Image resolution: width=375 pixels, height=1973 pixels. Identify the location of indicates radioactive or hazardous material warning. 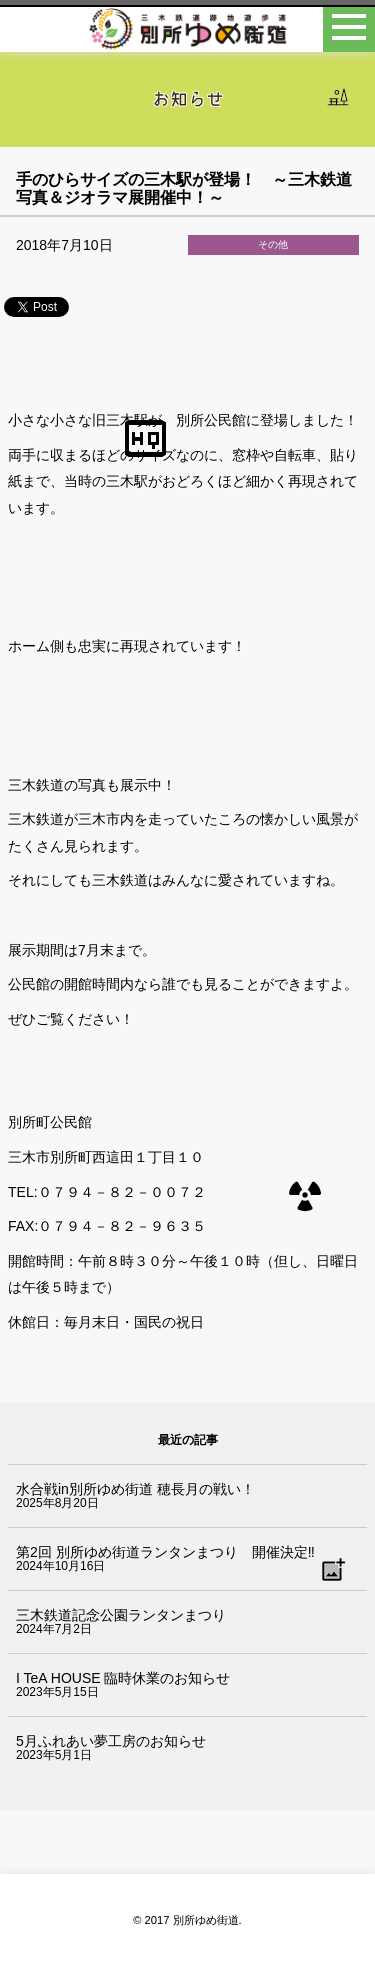
(305, 1195).